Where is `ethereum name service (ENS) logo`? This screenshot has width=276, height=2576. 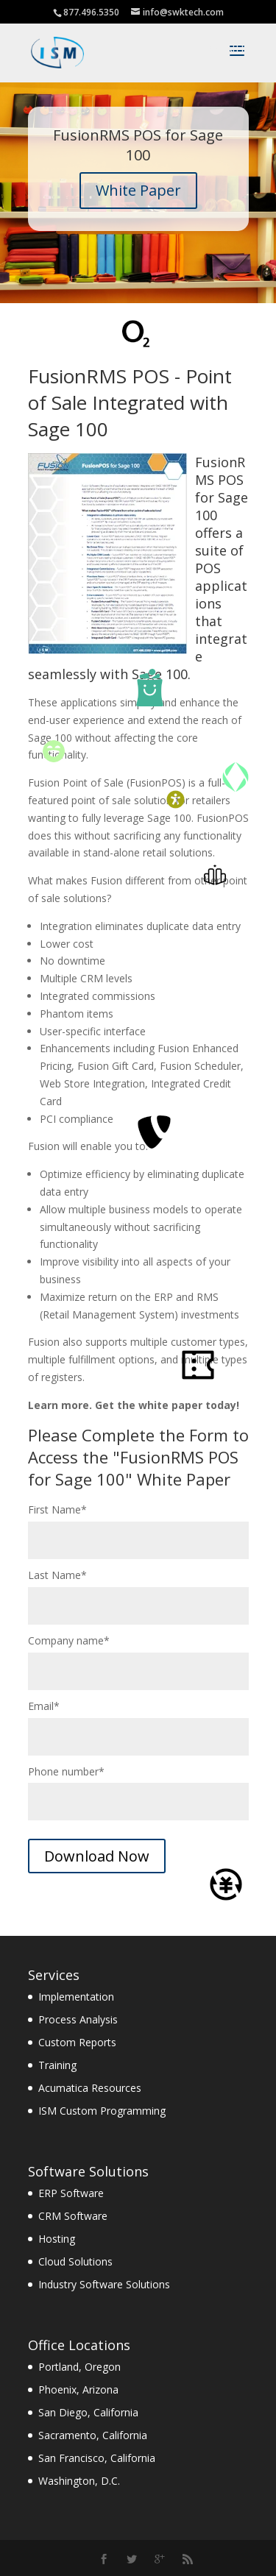
ethereum name service (ENS) logo is located at coordinates (236, 777).